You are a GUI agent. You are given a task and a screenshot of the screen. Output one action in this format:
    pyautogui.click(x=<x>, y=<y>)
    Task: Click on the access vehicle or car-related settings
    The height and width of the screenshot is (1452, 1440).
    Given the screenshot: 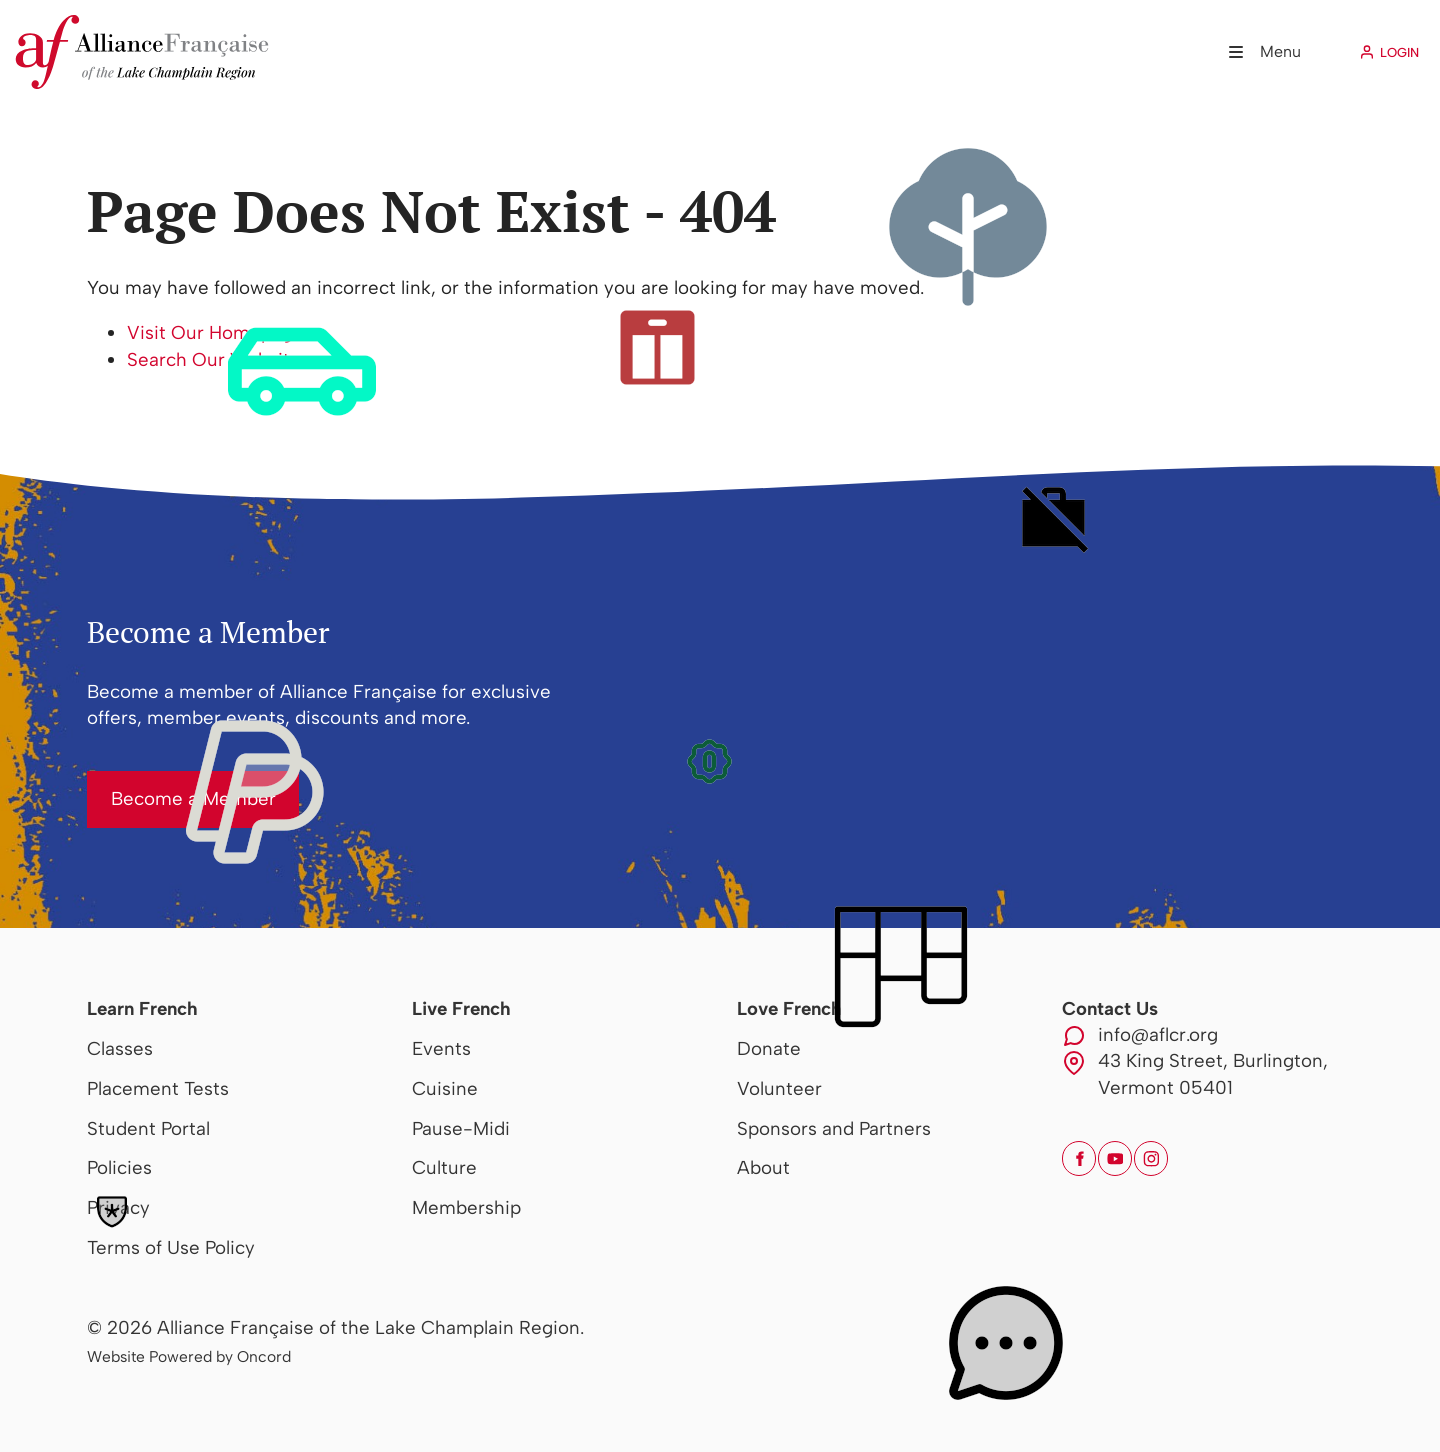 What is the action you would take?
    pyautogui.click(x=302, y=367)
    